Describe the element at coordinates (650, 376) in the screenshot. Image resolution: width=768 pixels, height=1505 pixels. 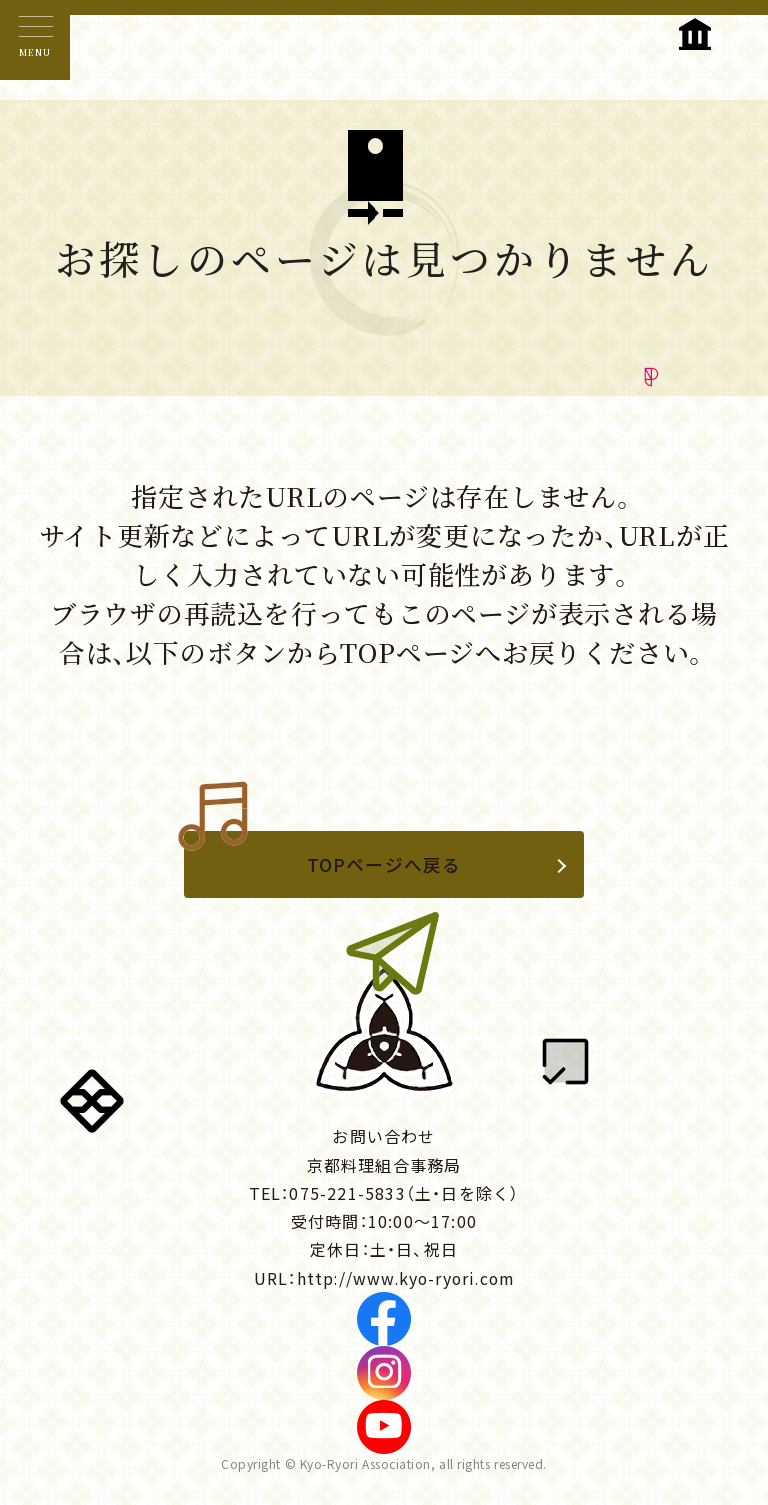
I see `phosphor icons logo` at that location.